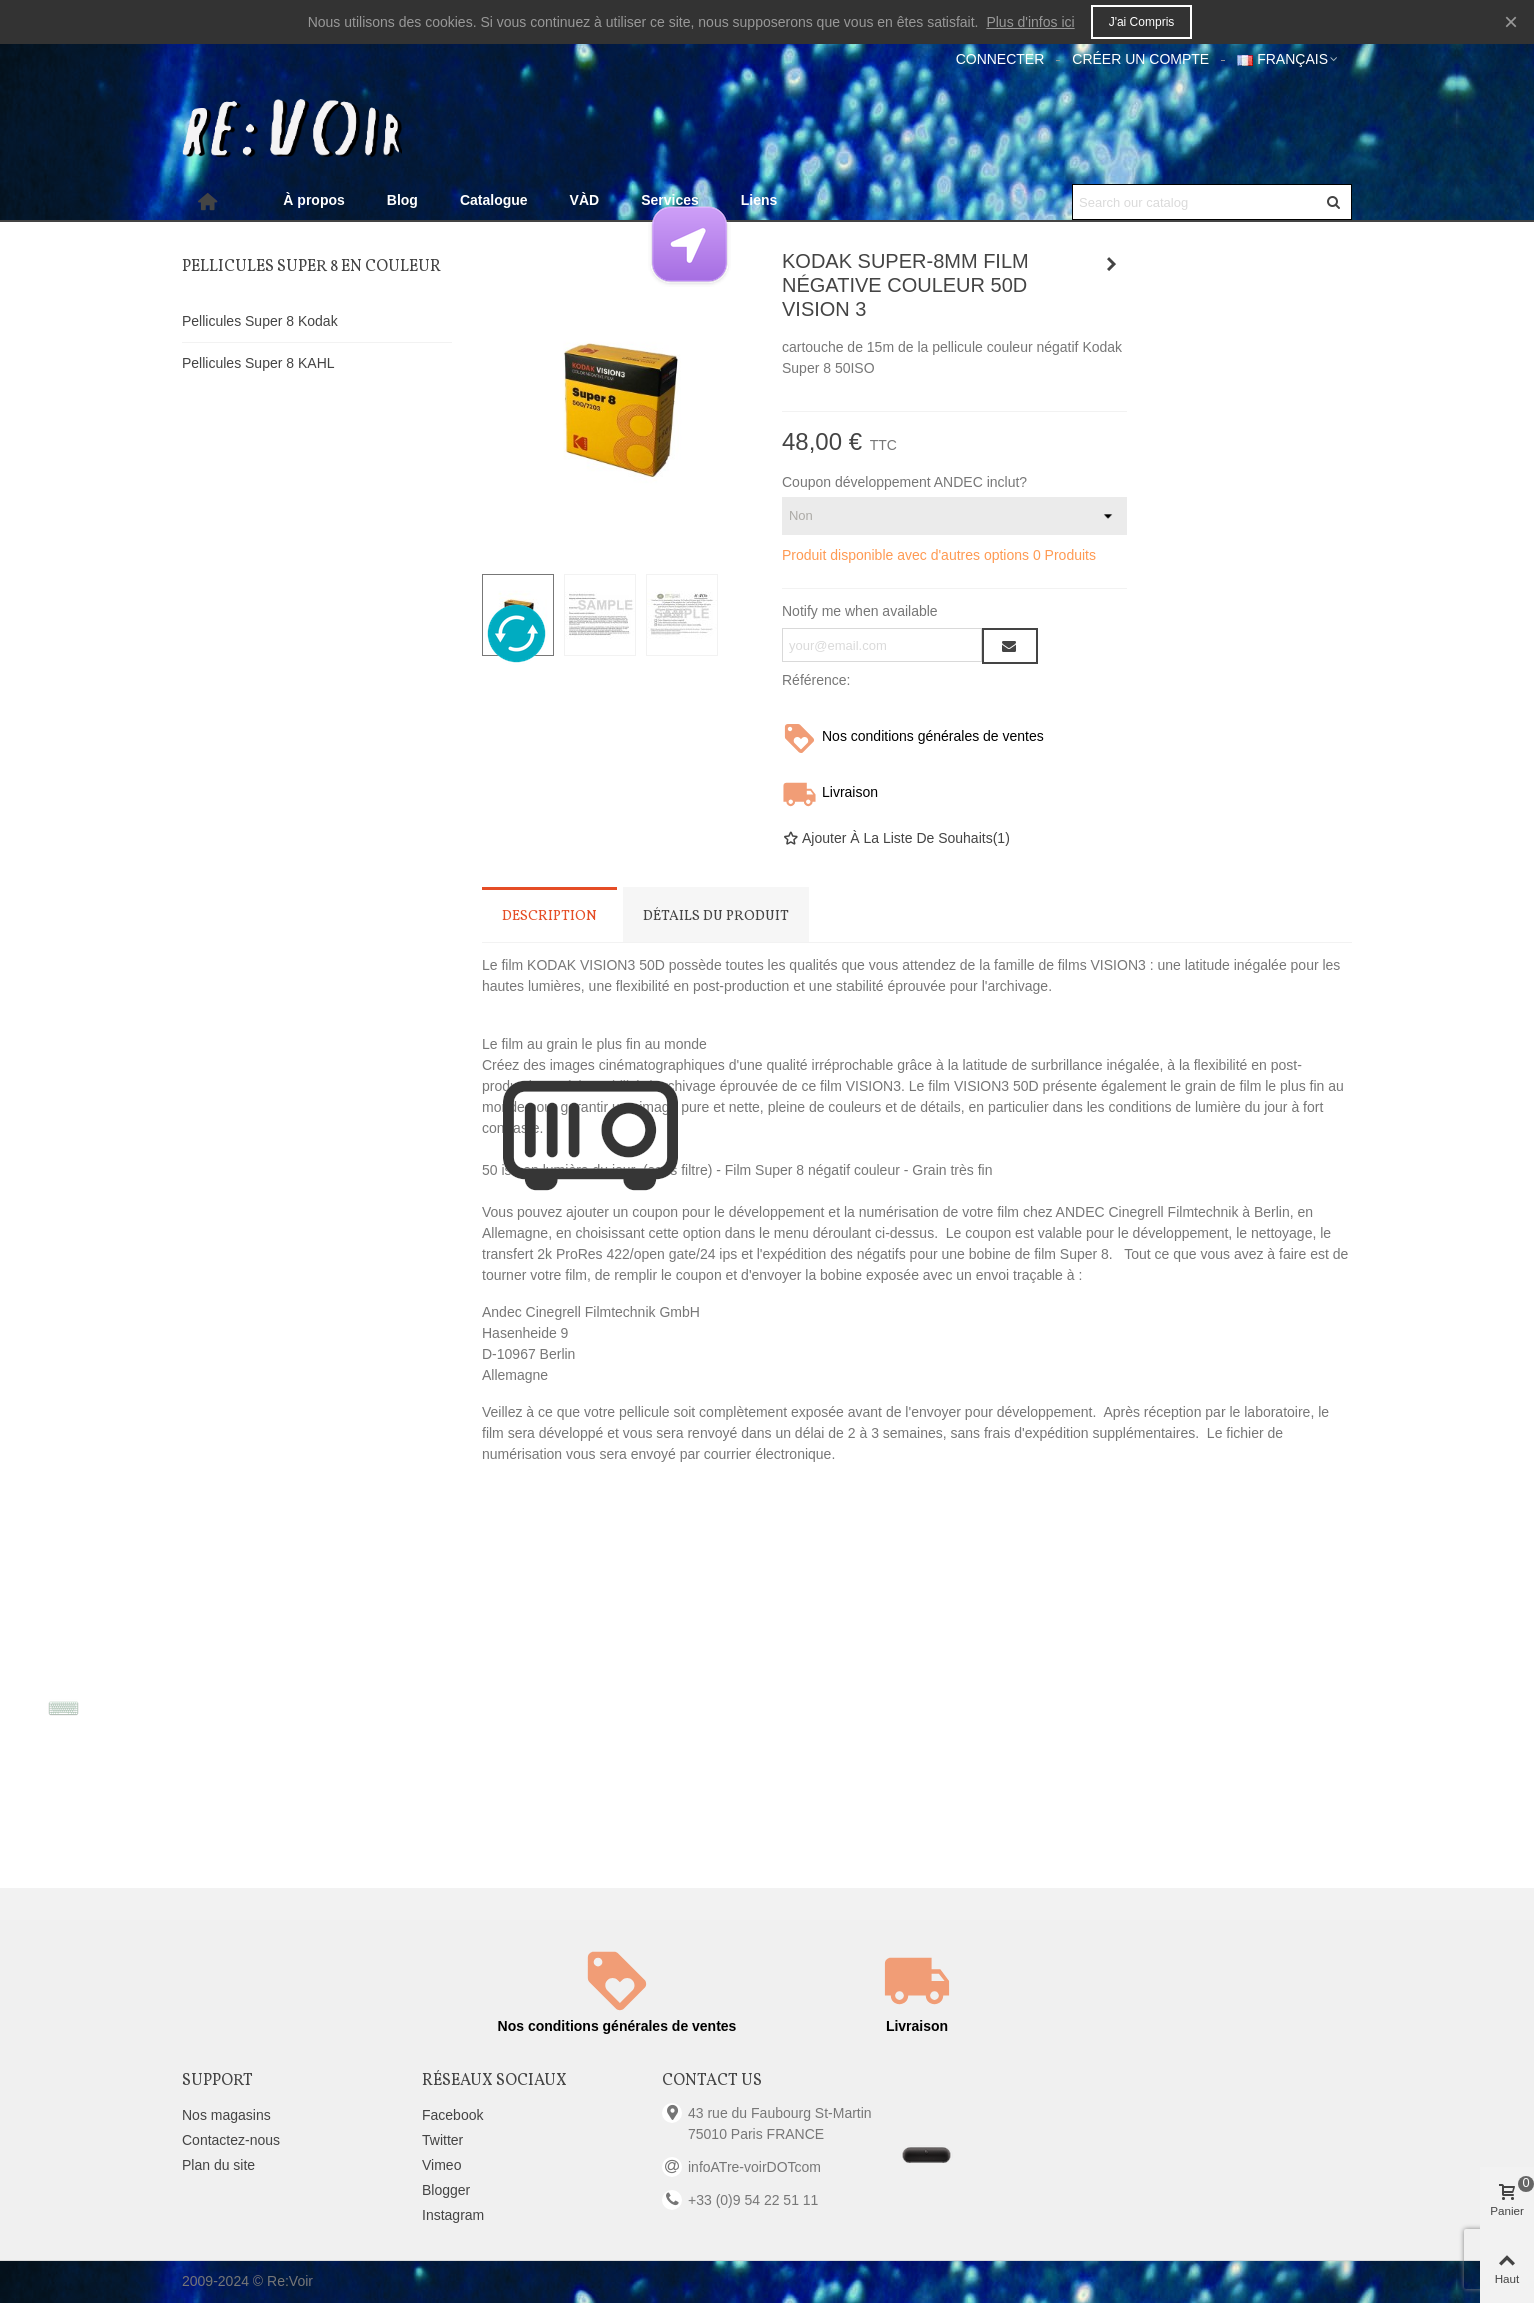 This screenshot has width=1534, height=2303. Describe the element at coordinates (689, 245) in the screenshot. I see `access location privacy settings` at that location.